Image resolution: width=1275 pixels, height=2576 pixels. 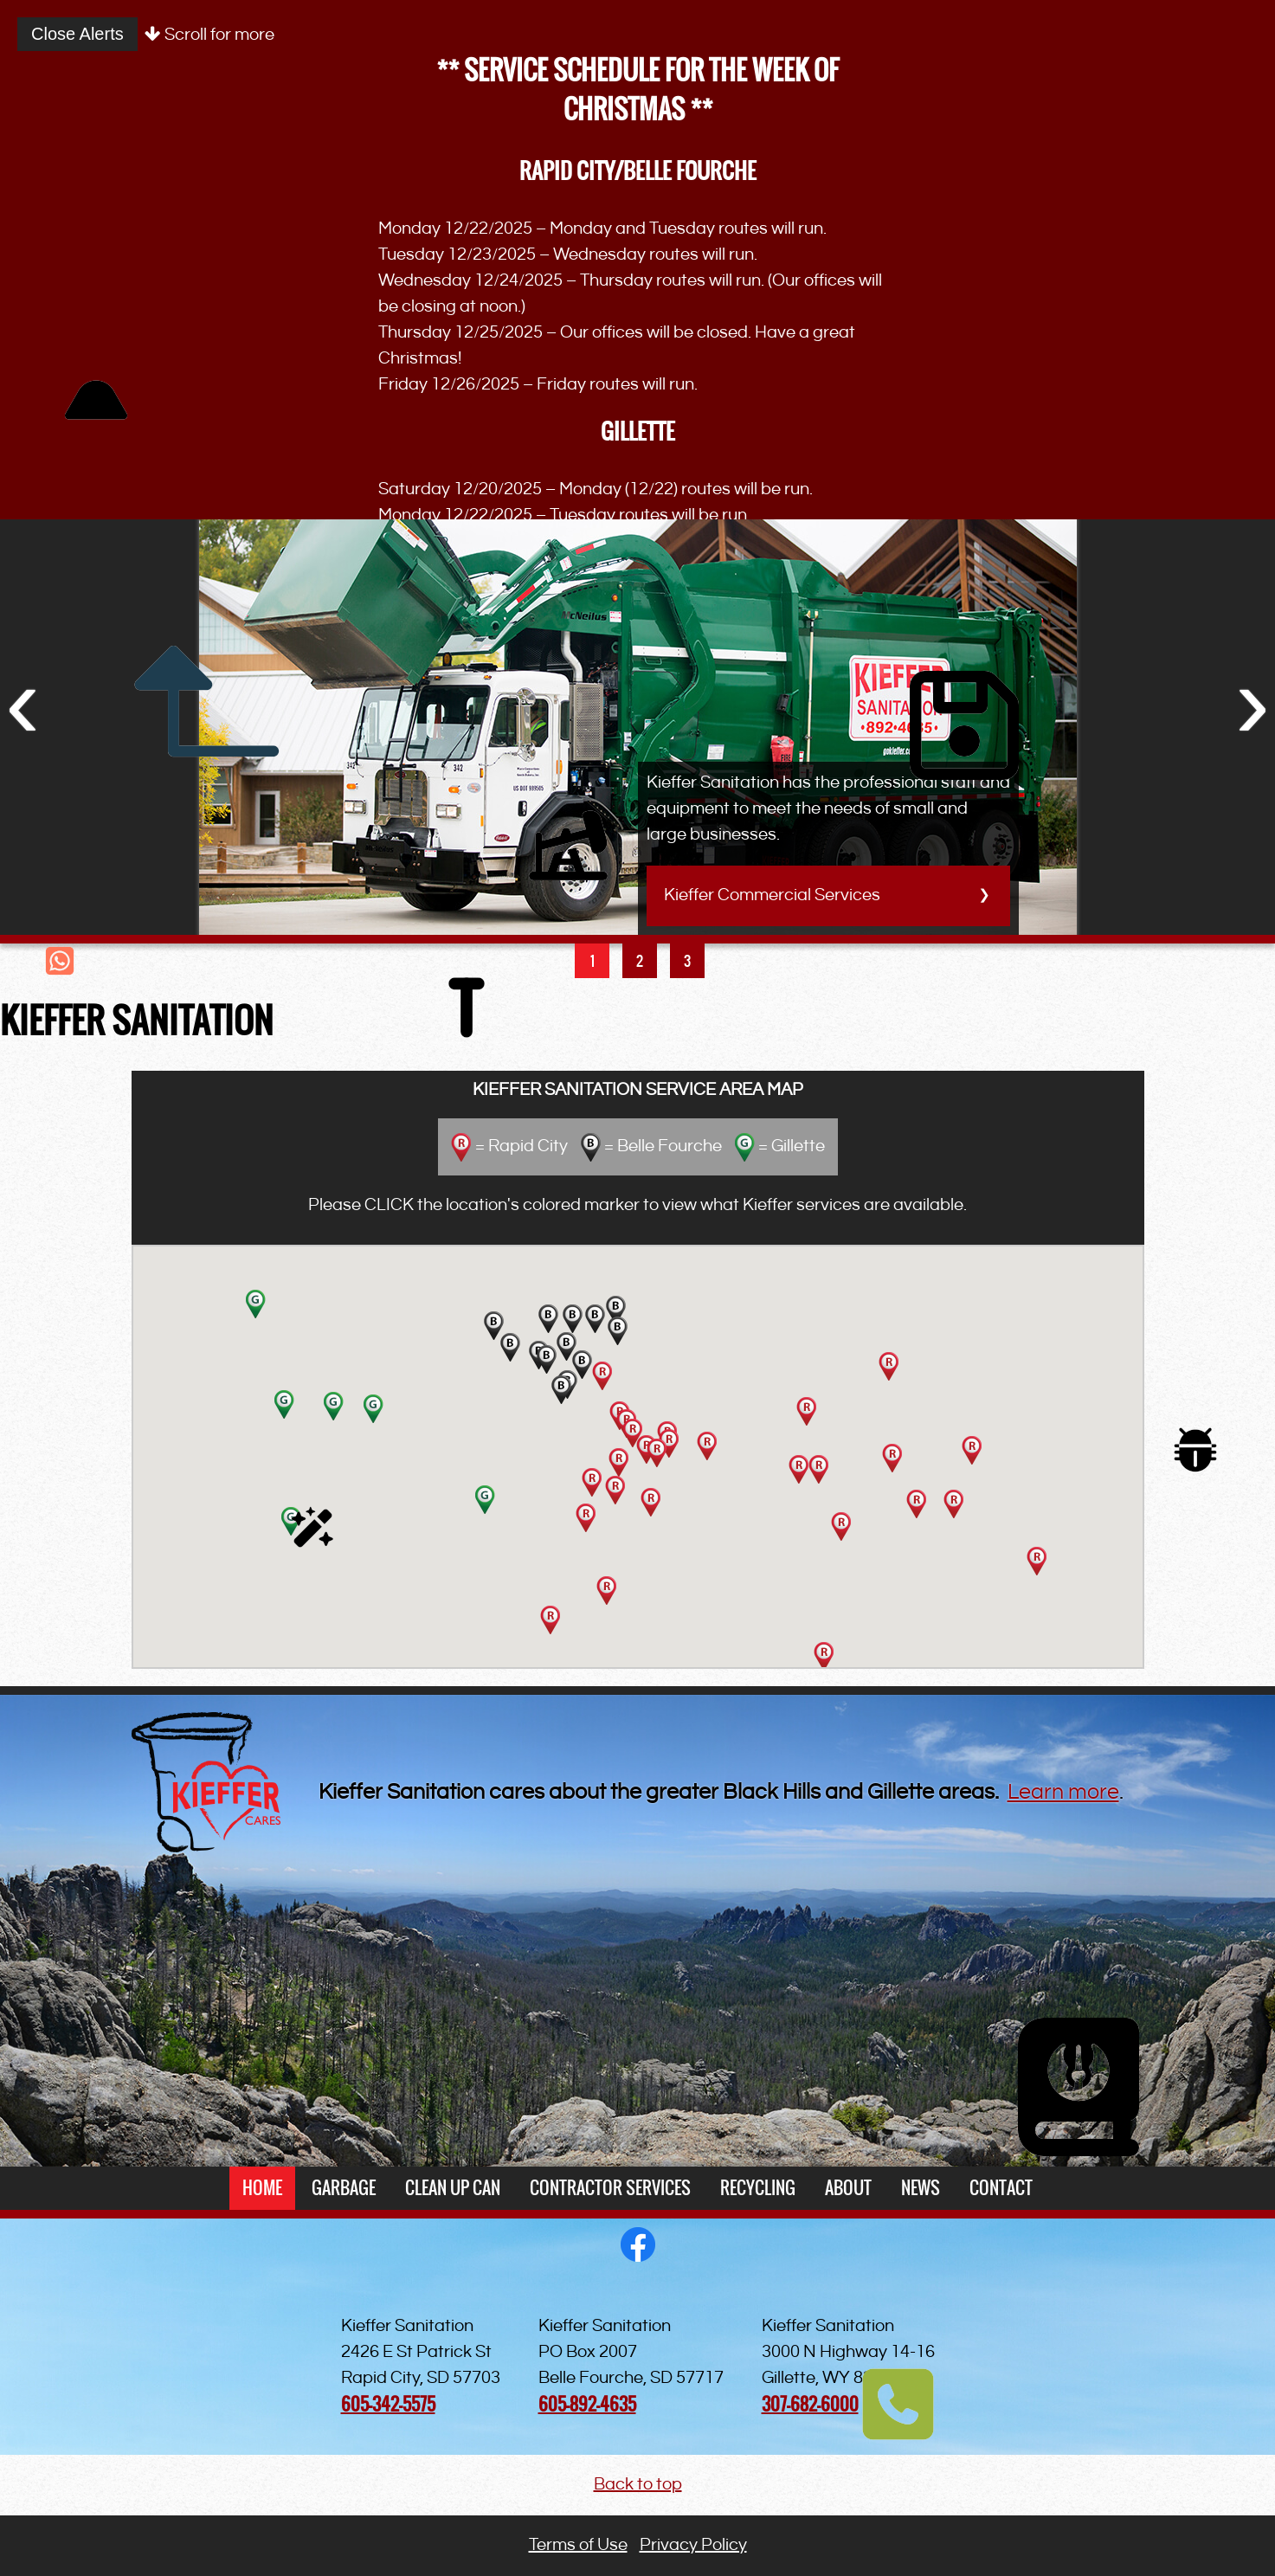 I want to click on tap to make a phone call, so click(x=898, y=2404).